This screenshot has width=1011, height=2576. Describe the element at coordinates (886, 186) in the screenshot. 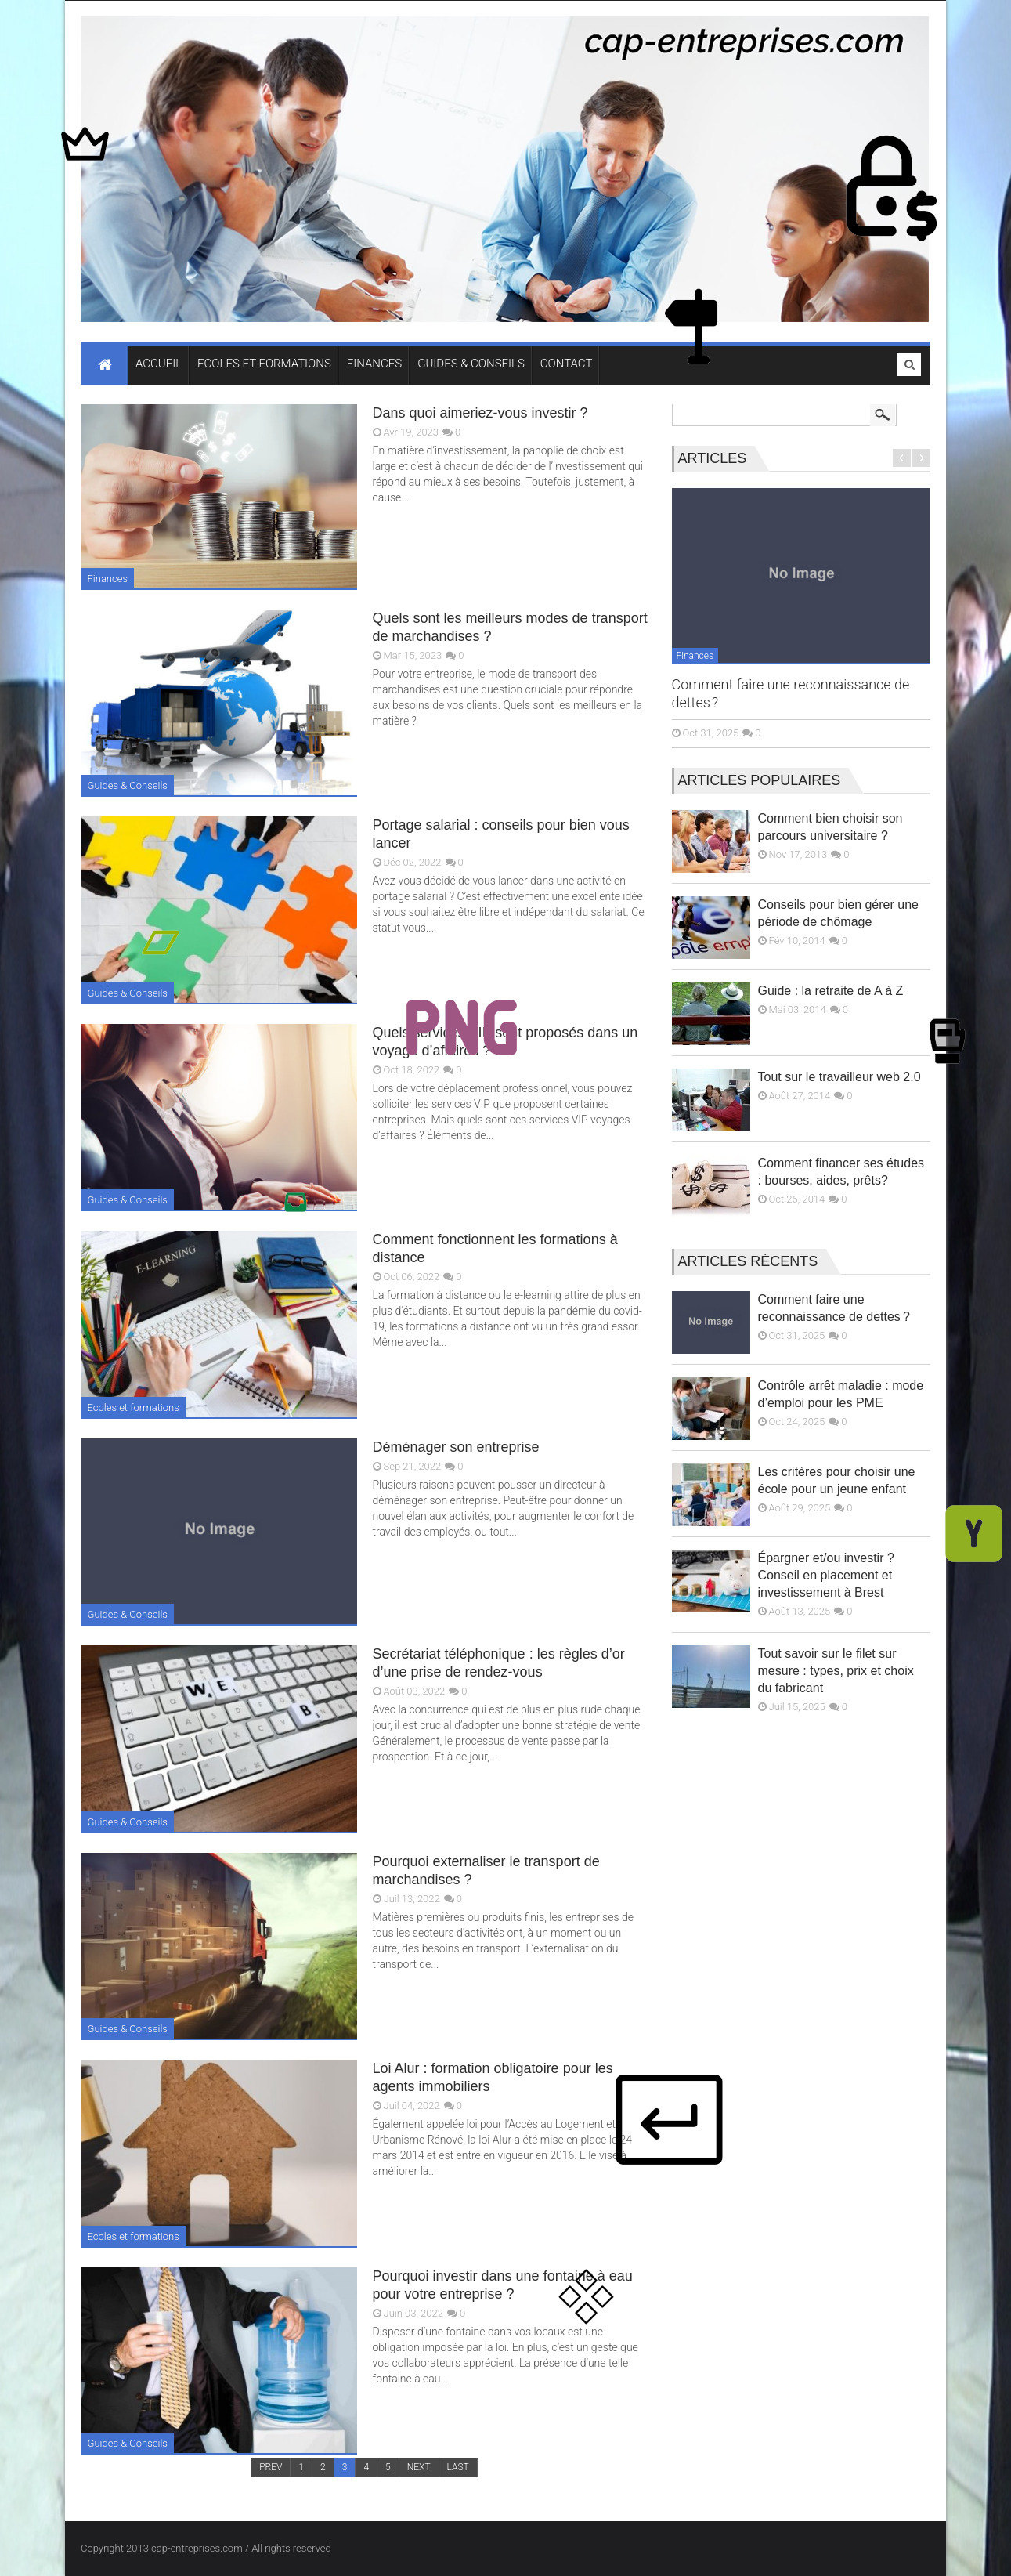

I see `indicates content requires payment to access` at that location.